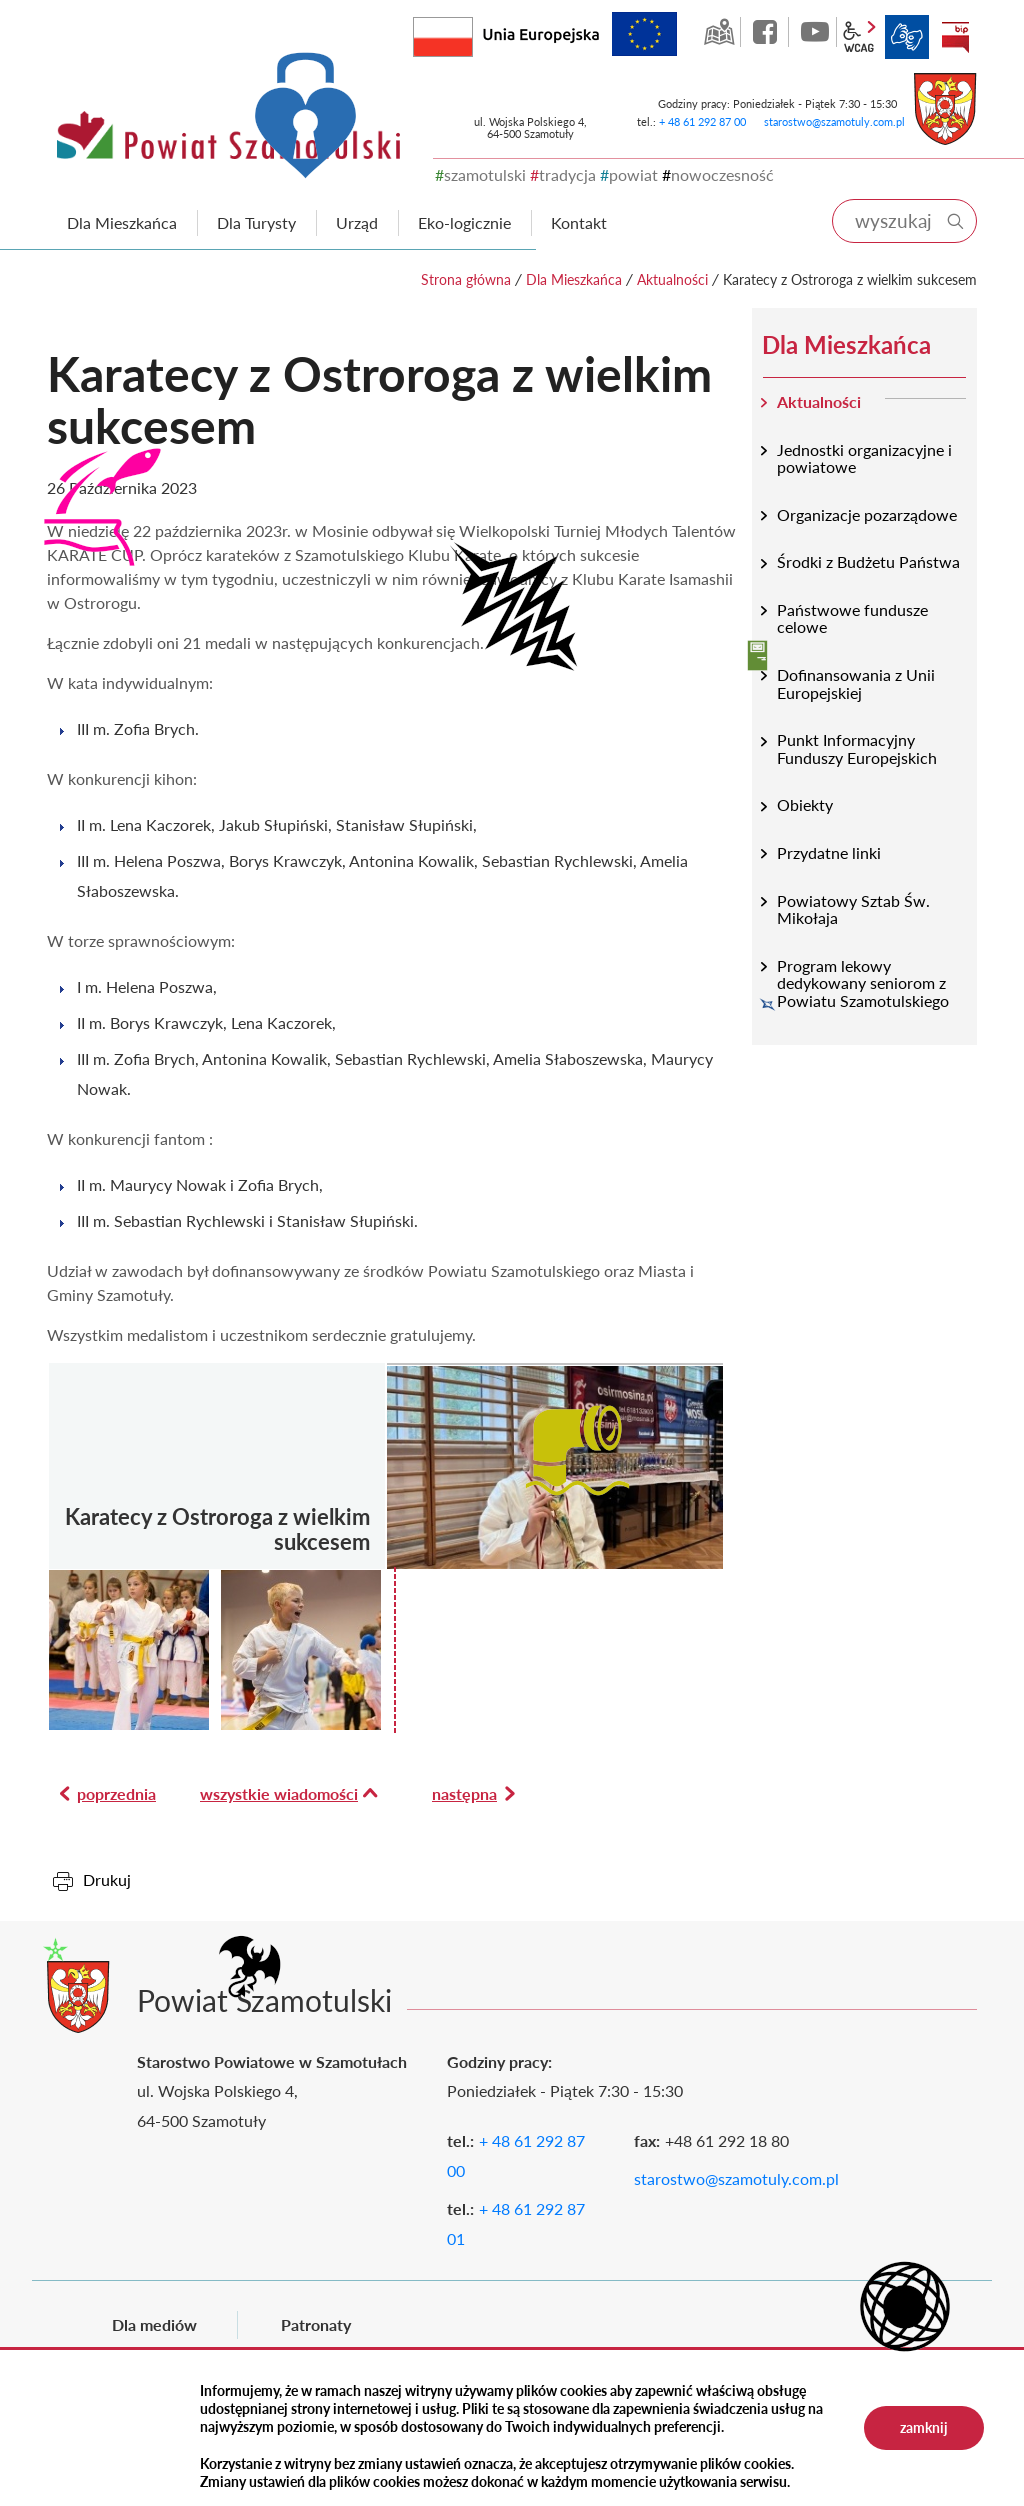 Image resolution: width=1024 pixels, height=2506 pixels. What do you see at coordinates (513, 605) in the screenshot?
I see `indicates electrical frequency or power level` at bounding box center [513, 605].